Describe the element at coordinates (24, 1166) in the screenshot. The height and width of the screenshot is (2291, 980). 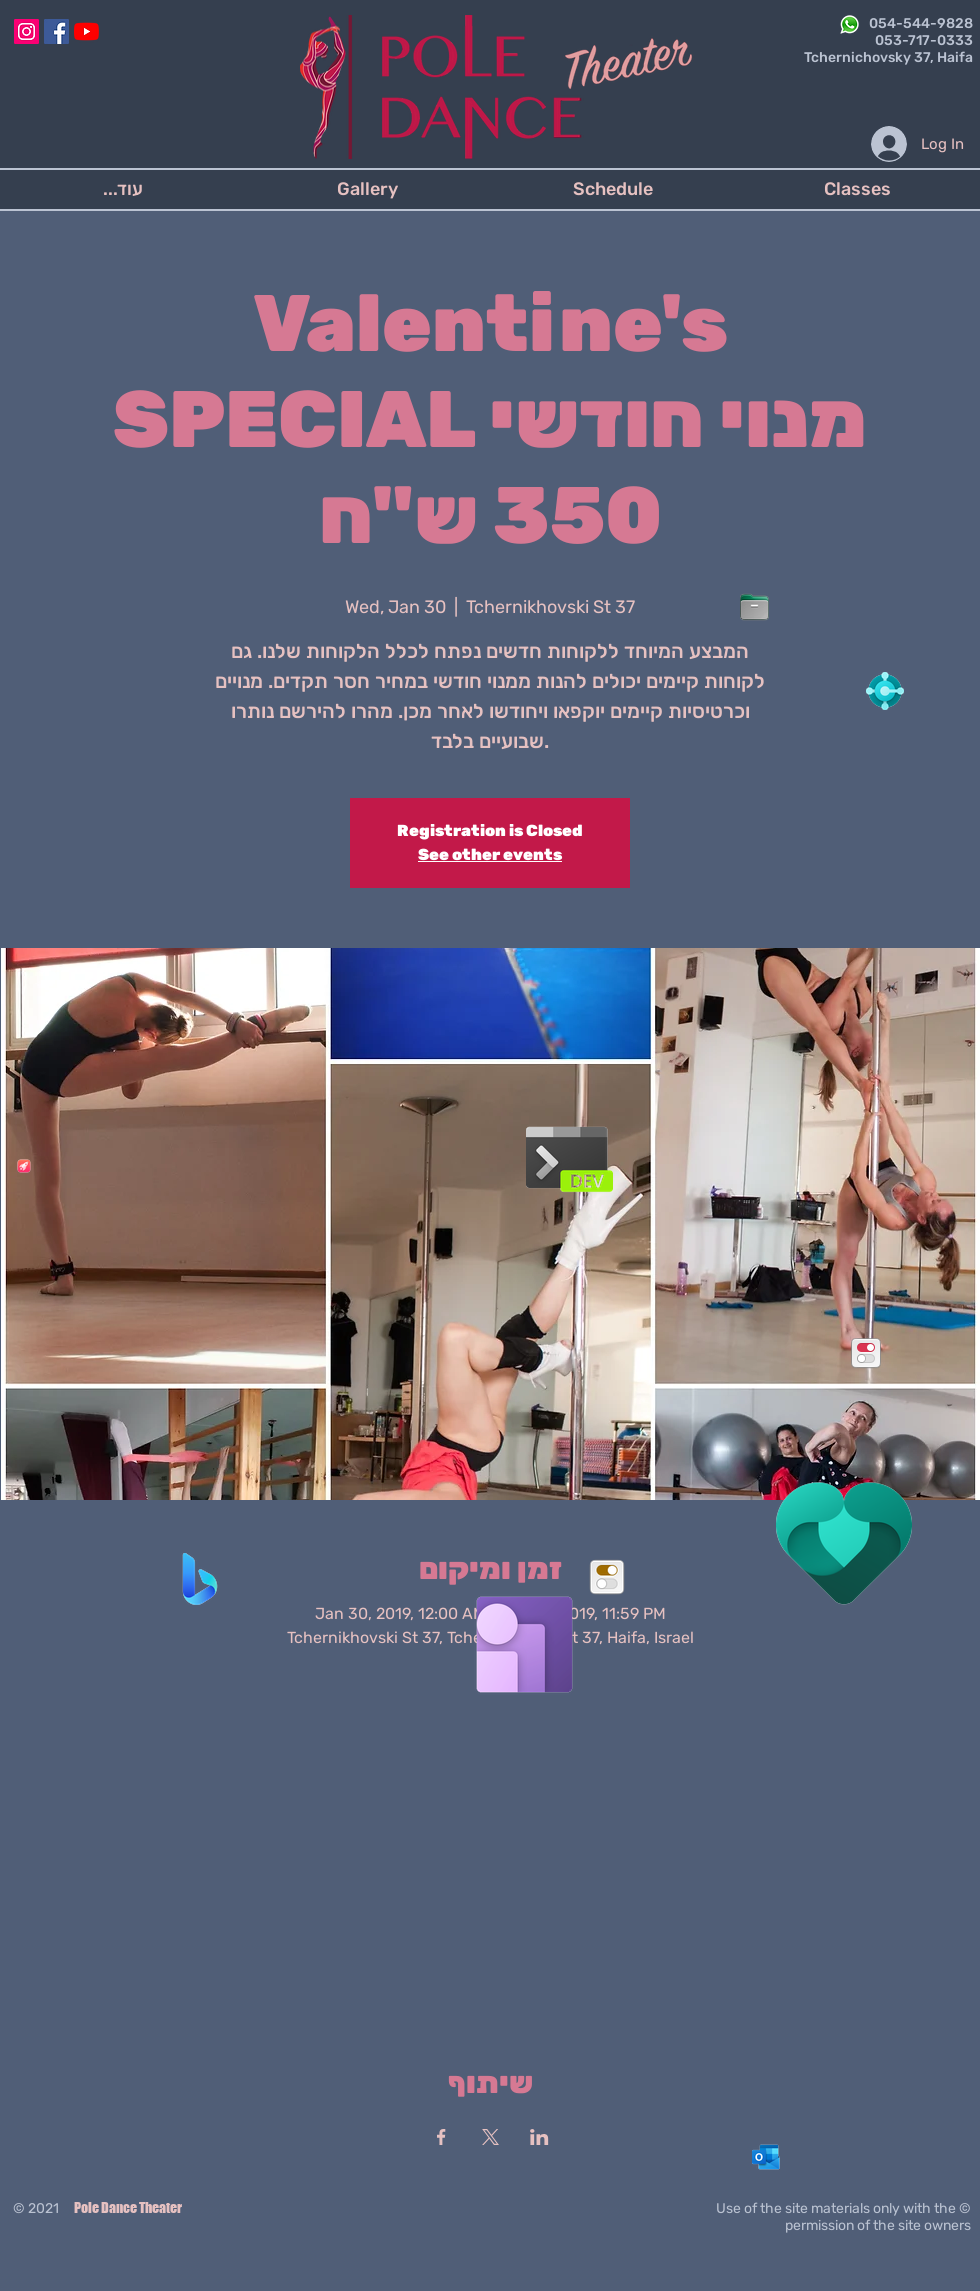
I see `launch the games app` at that location.